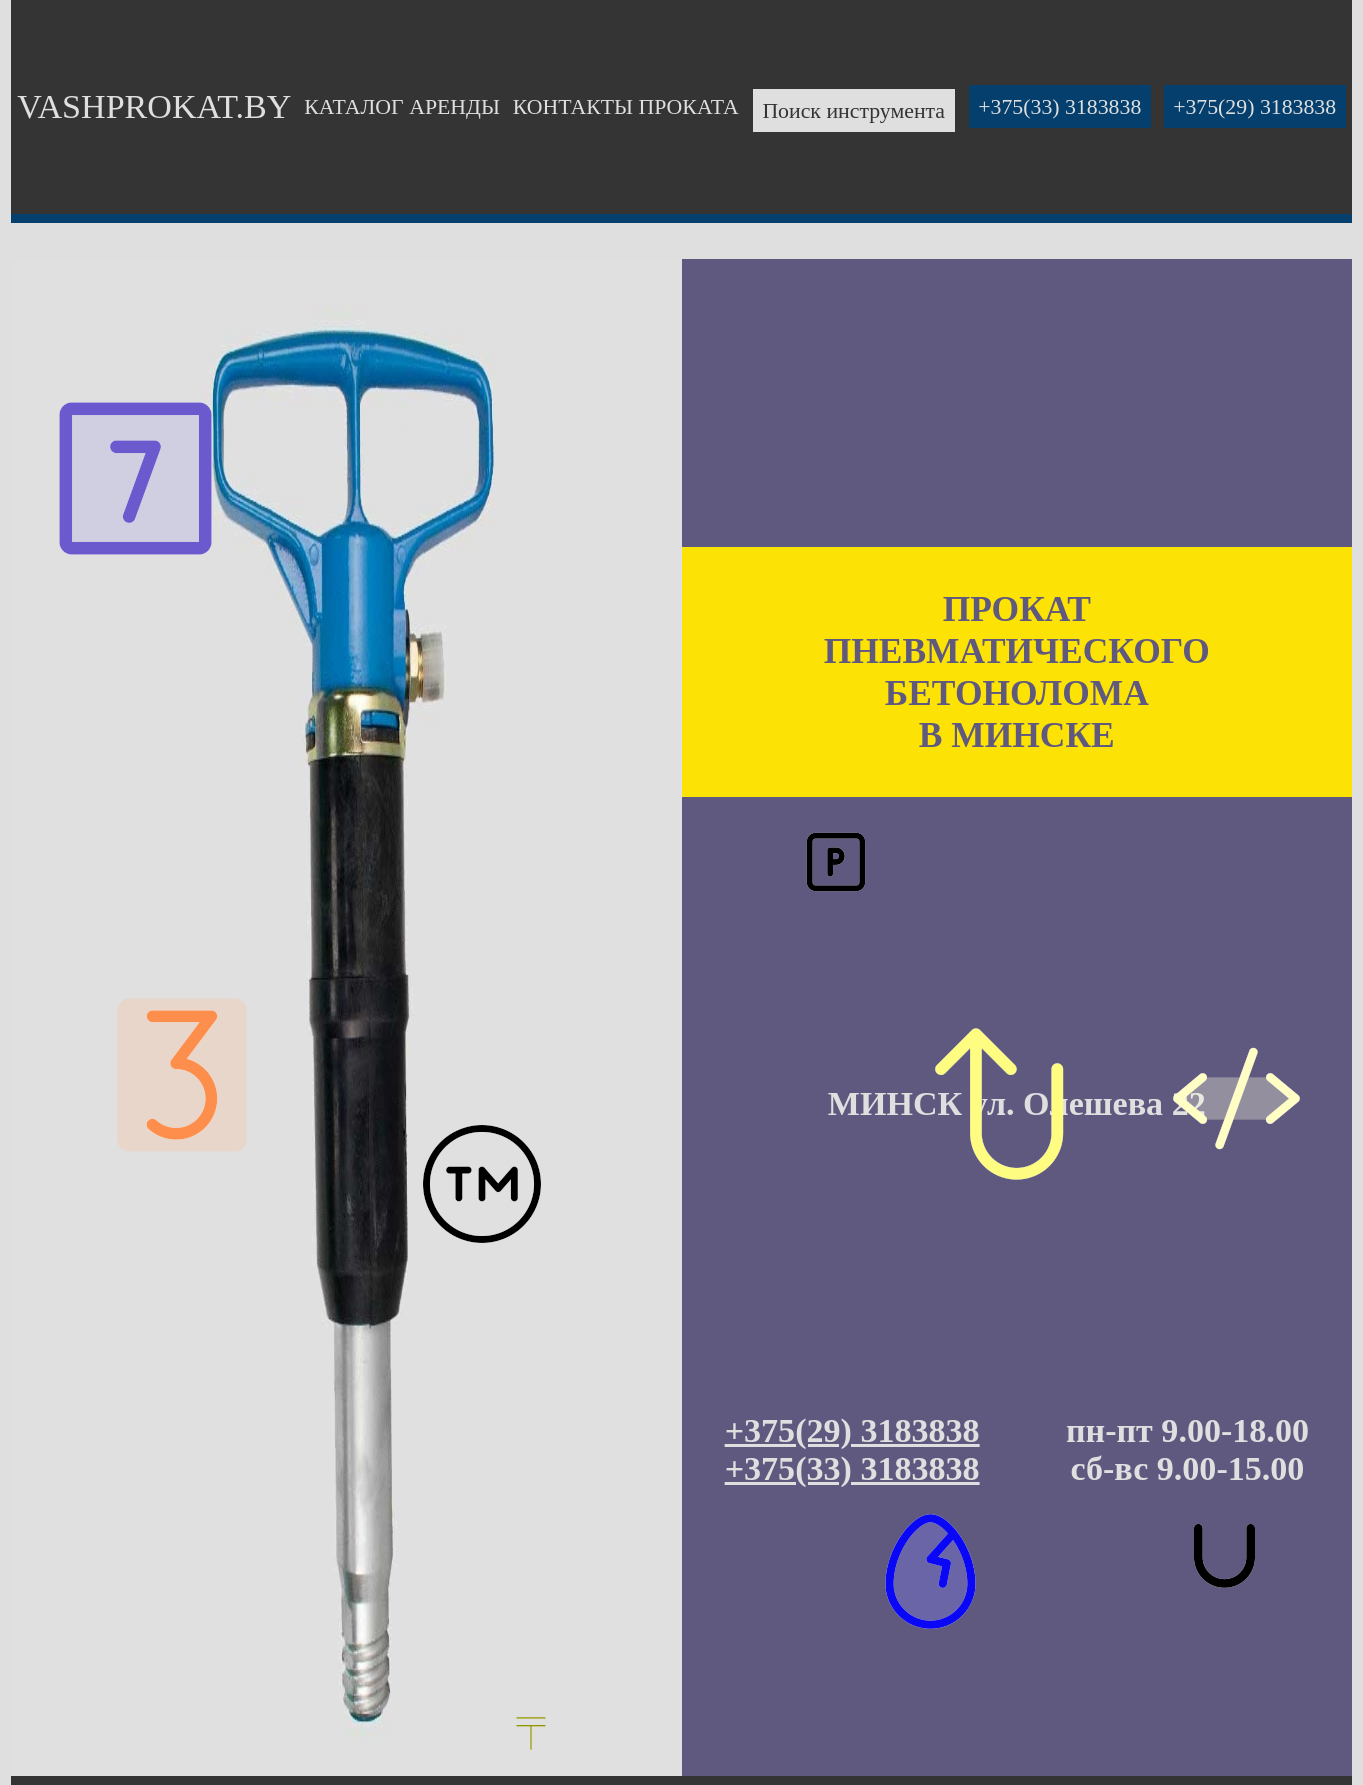 Image resolution: width=1363 pixels, height=1785 pixels. Describe the element at coordinates (531, 1732) in the screenshot. I see `indicates kazakhstani tenge currency` at that location.